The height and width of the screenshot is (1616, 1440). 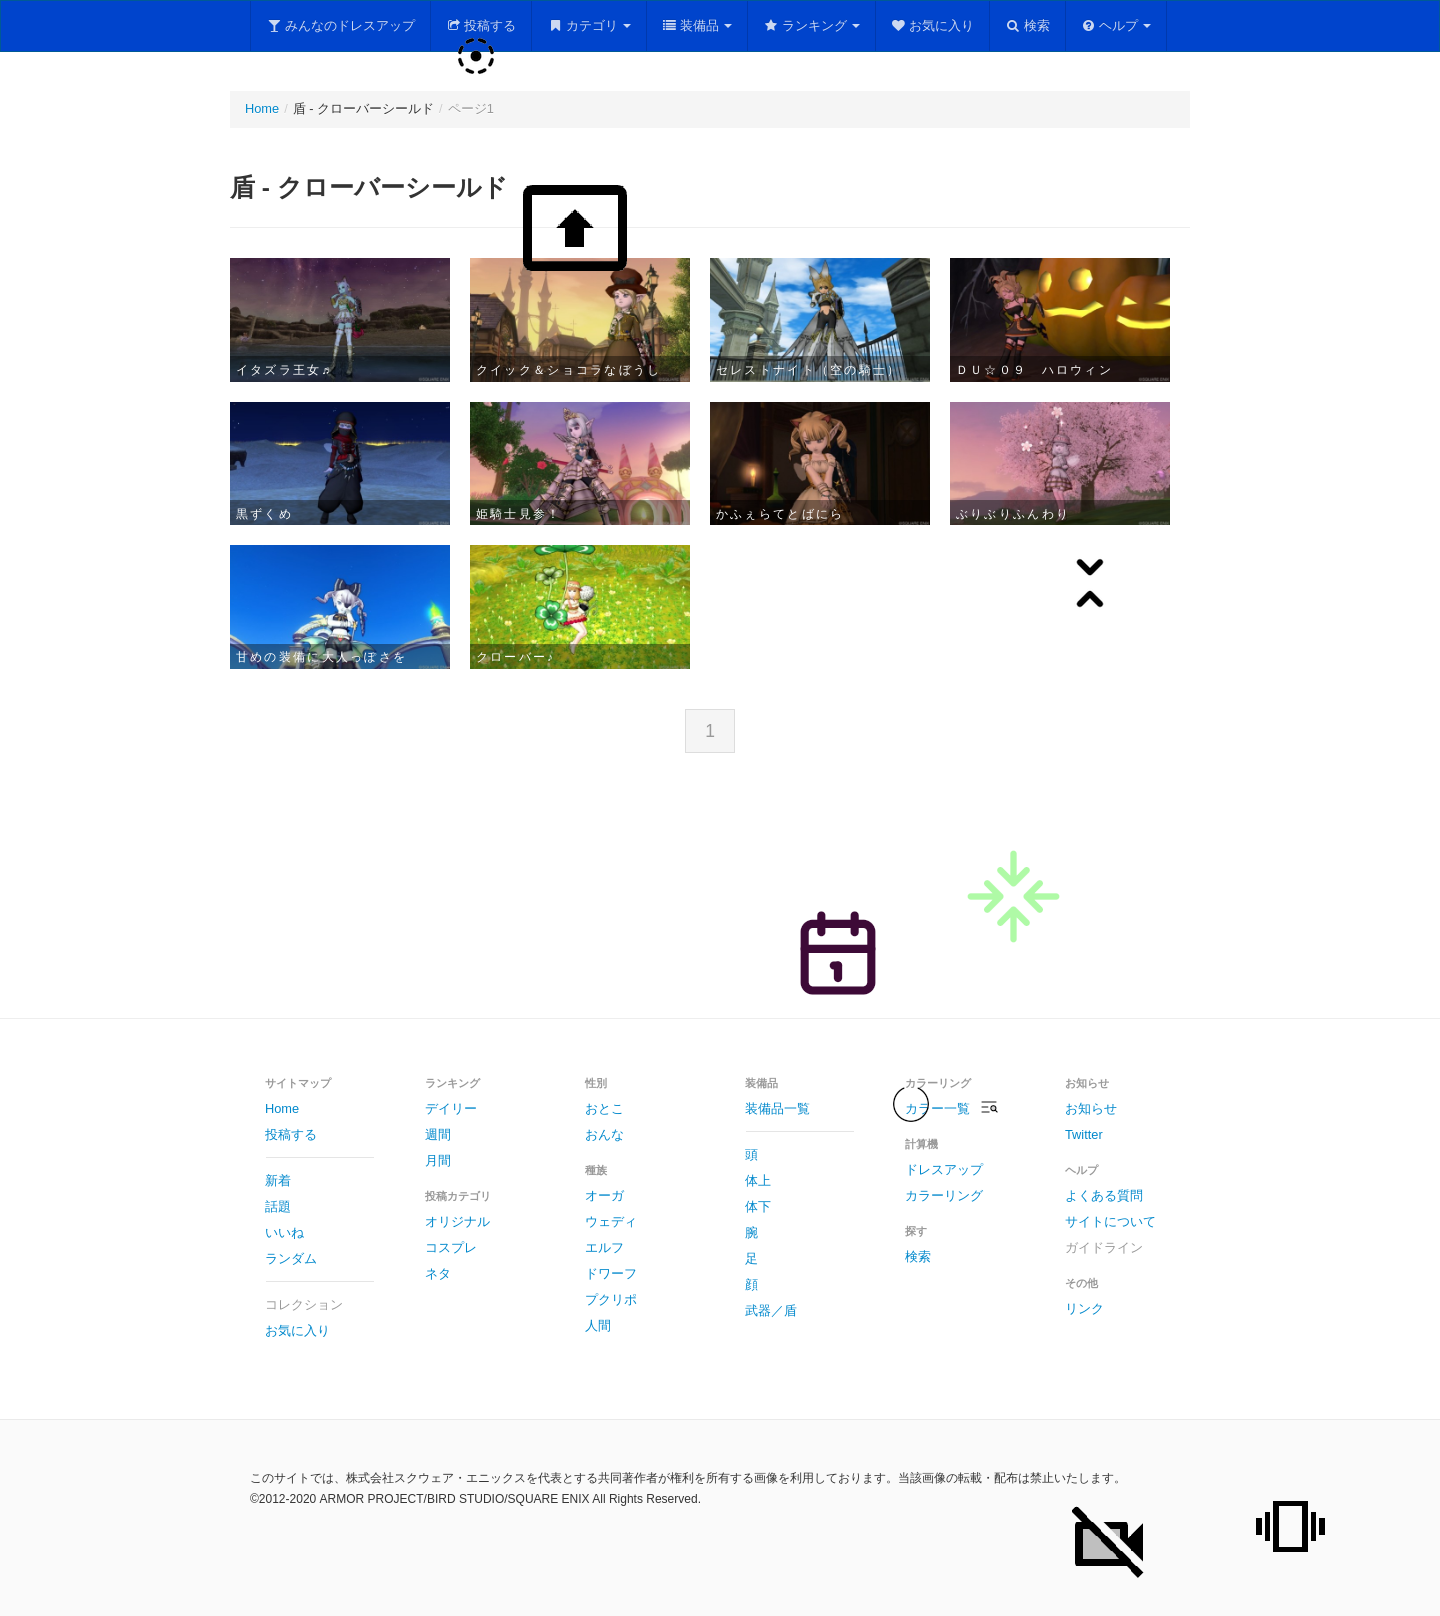 I want to click on collapse or minimize content from all sides, so click(x=1013, y=896).